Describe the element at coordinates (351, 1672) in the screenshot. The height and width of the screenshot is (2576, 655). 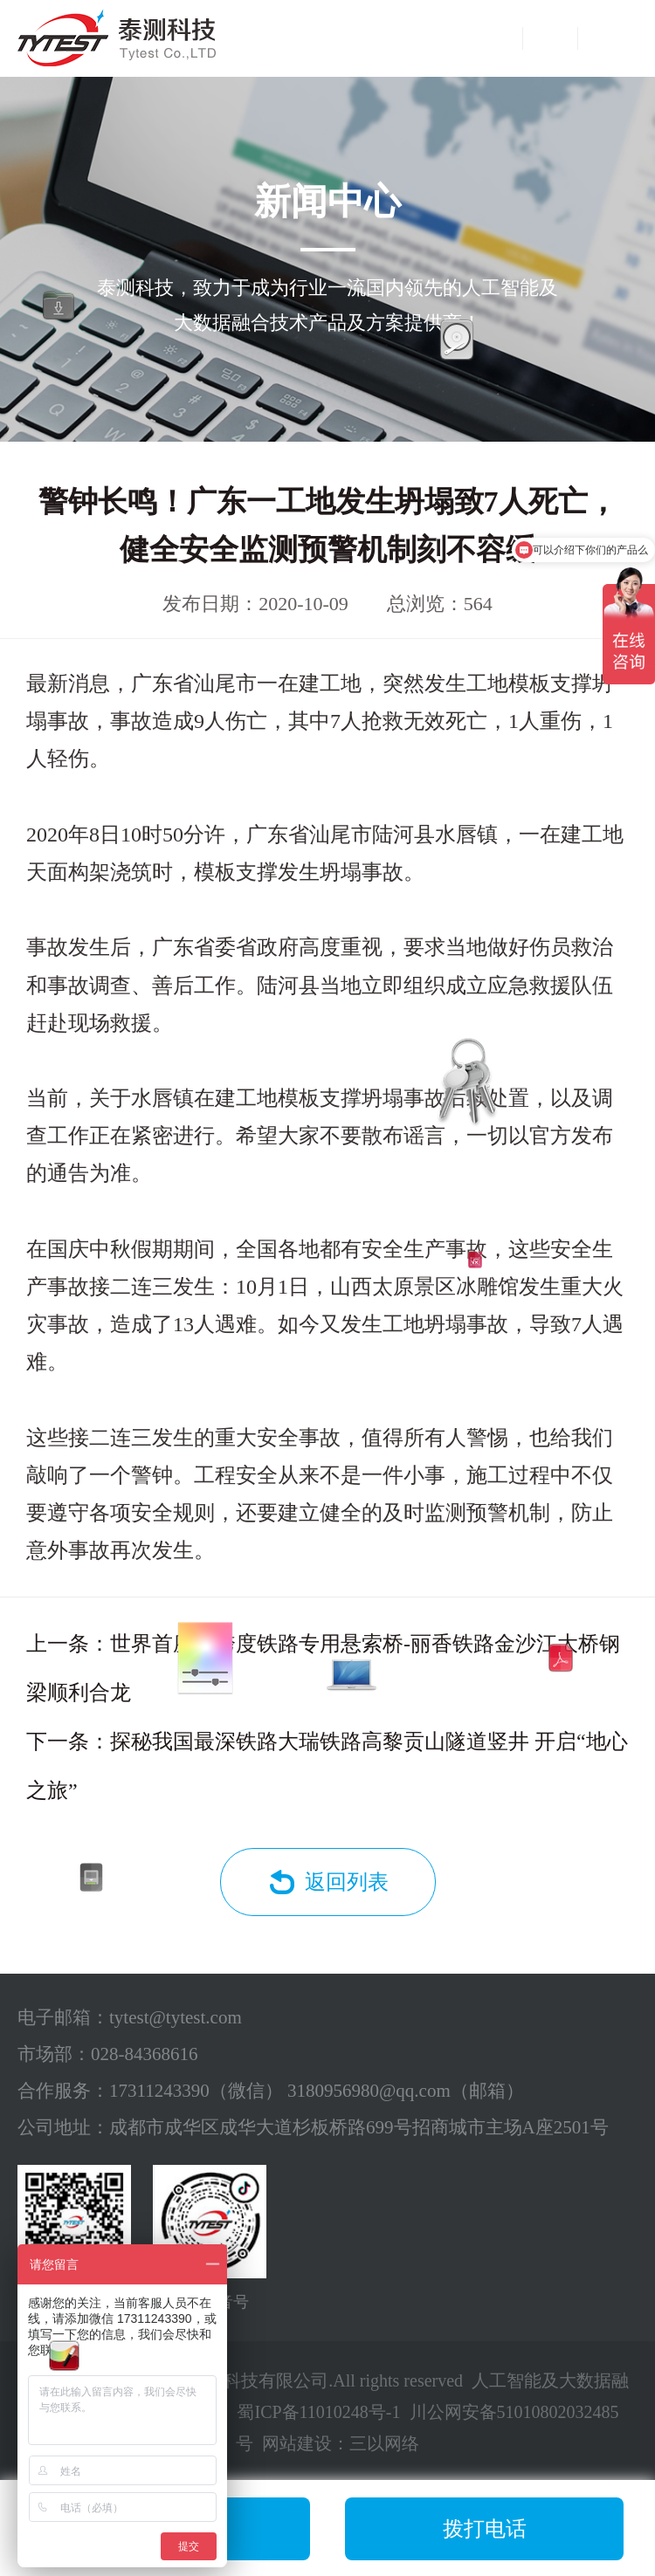
I see `represents a powerbook g4 12-inch laptop device` at that location.